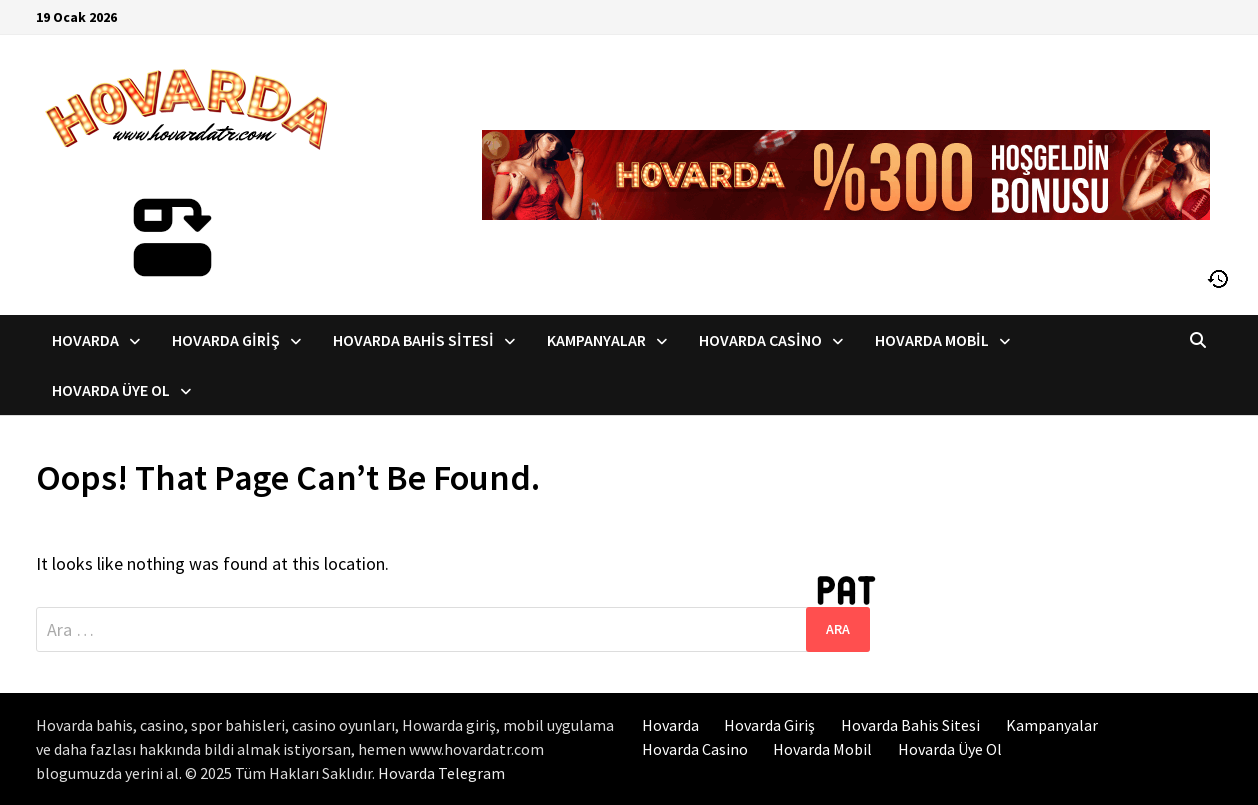  Describe the element at coordinates (846, 590) in the screenshot. I see `indicates an HTTP PATCH request method` at that location.